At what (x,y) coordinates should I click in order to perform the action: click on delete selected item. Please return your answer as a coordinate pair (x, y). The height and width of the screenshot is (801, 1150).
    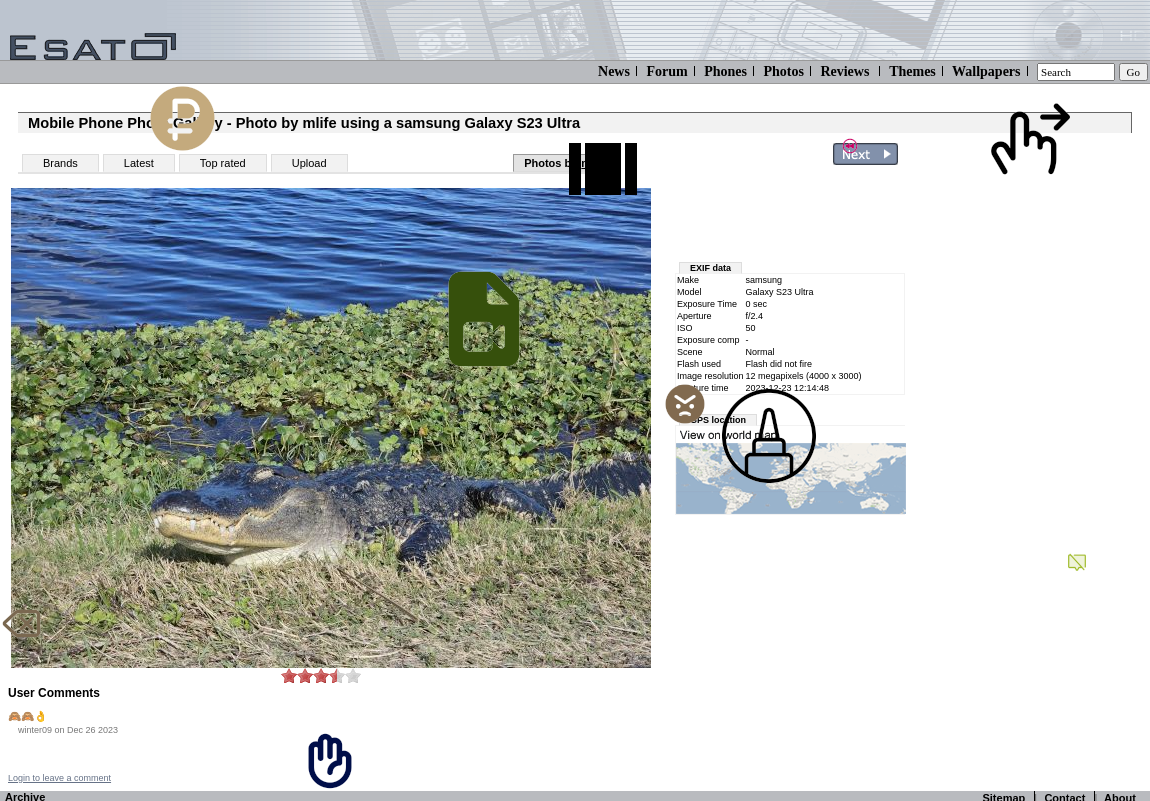
    Looking at the image, I should click on (21, 623).